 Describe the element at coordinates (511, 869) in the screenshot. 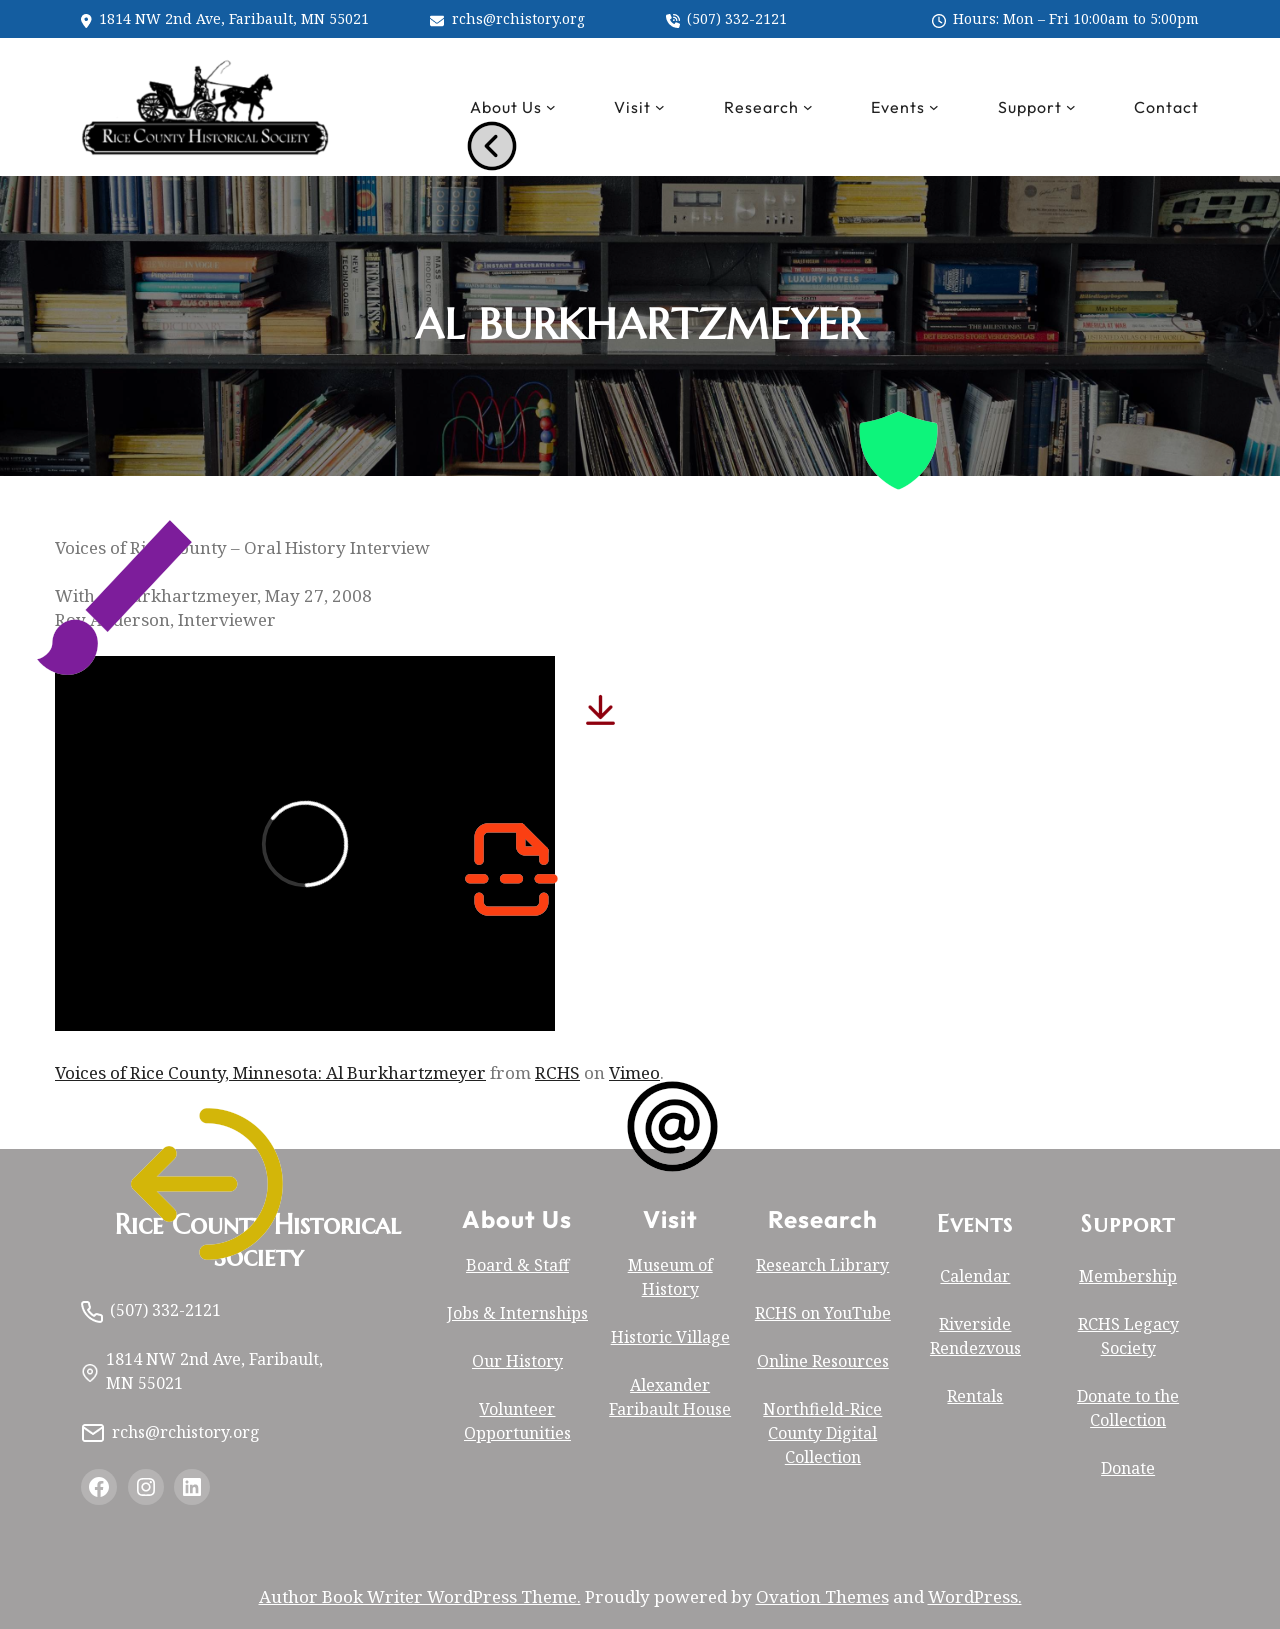

I see `insert a page break in the document` at that location.